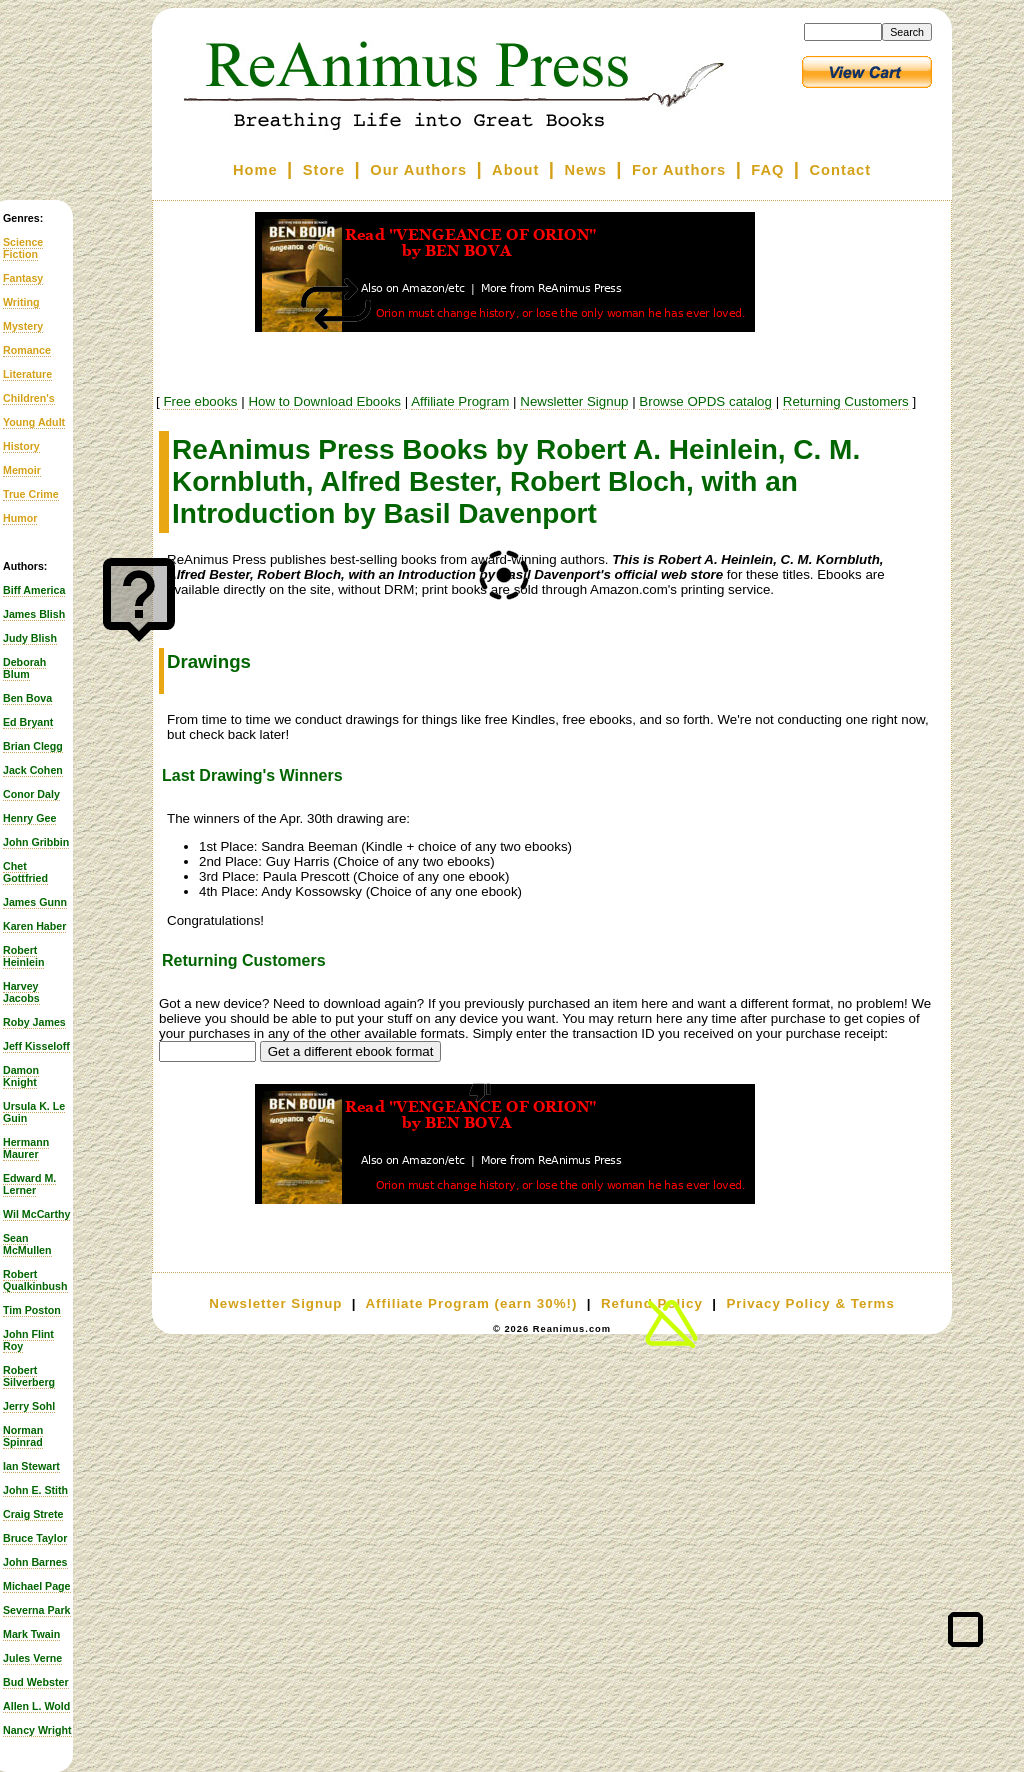 The width and height of the screenshot is (1024, 1772). What do you see at coordinates (480, 1092) in the screenshot?
I see `dislike or downvote content` at bounding box center [480, 1092].